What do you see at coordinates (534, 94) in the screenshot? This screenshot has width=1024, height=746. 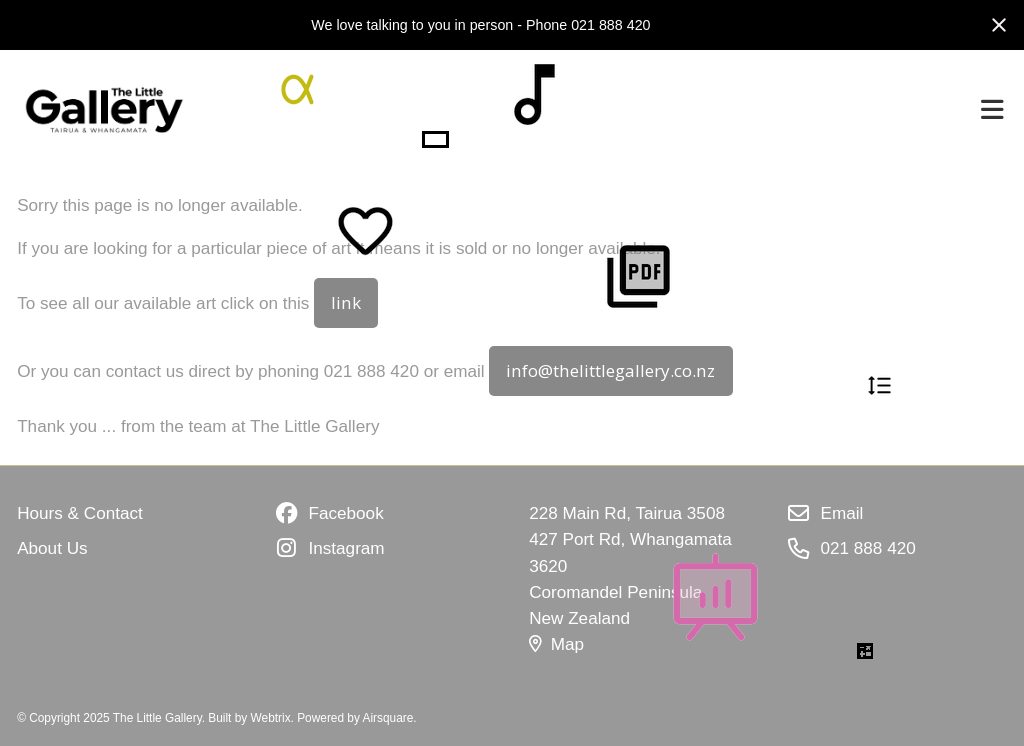 I see `access music or audio playback` at bounding box center [534, 94].